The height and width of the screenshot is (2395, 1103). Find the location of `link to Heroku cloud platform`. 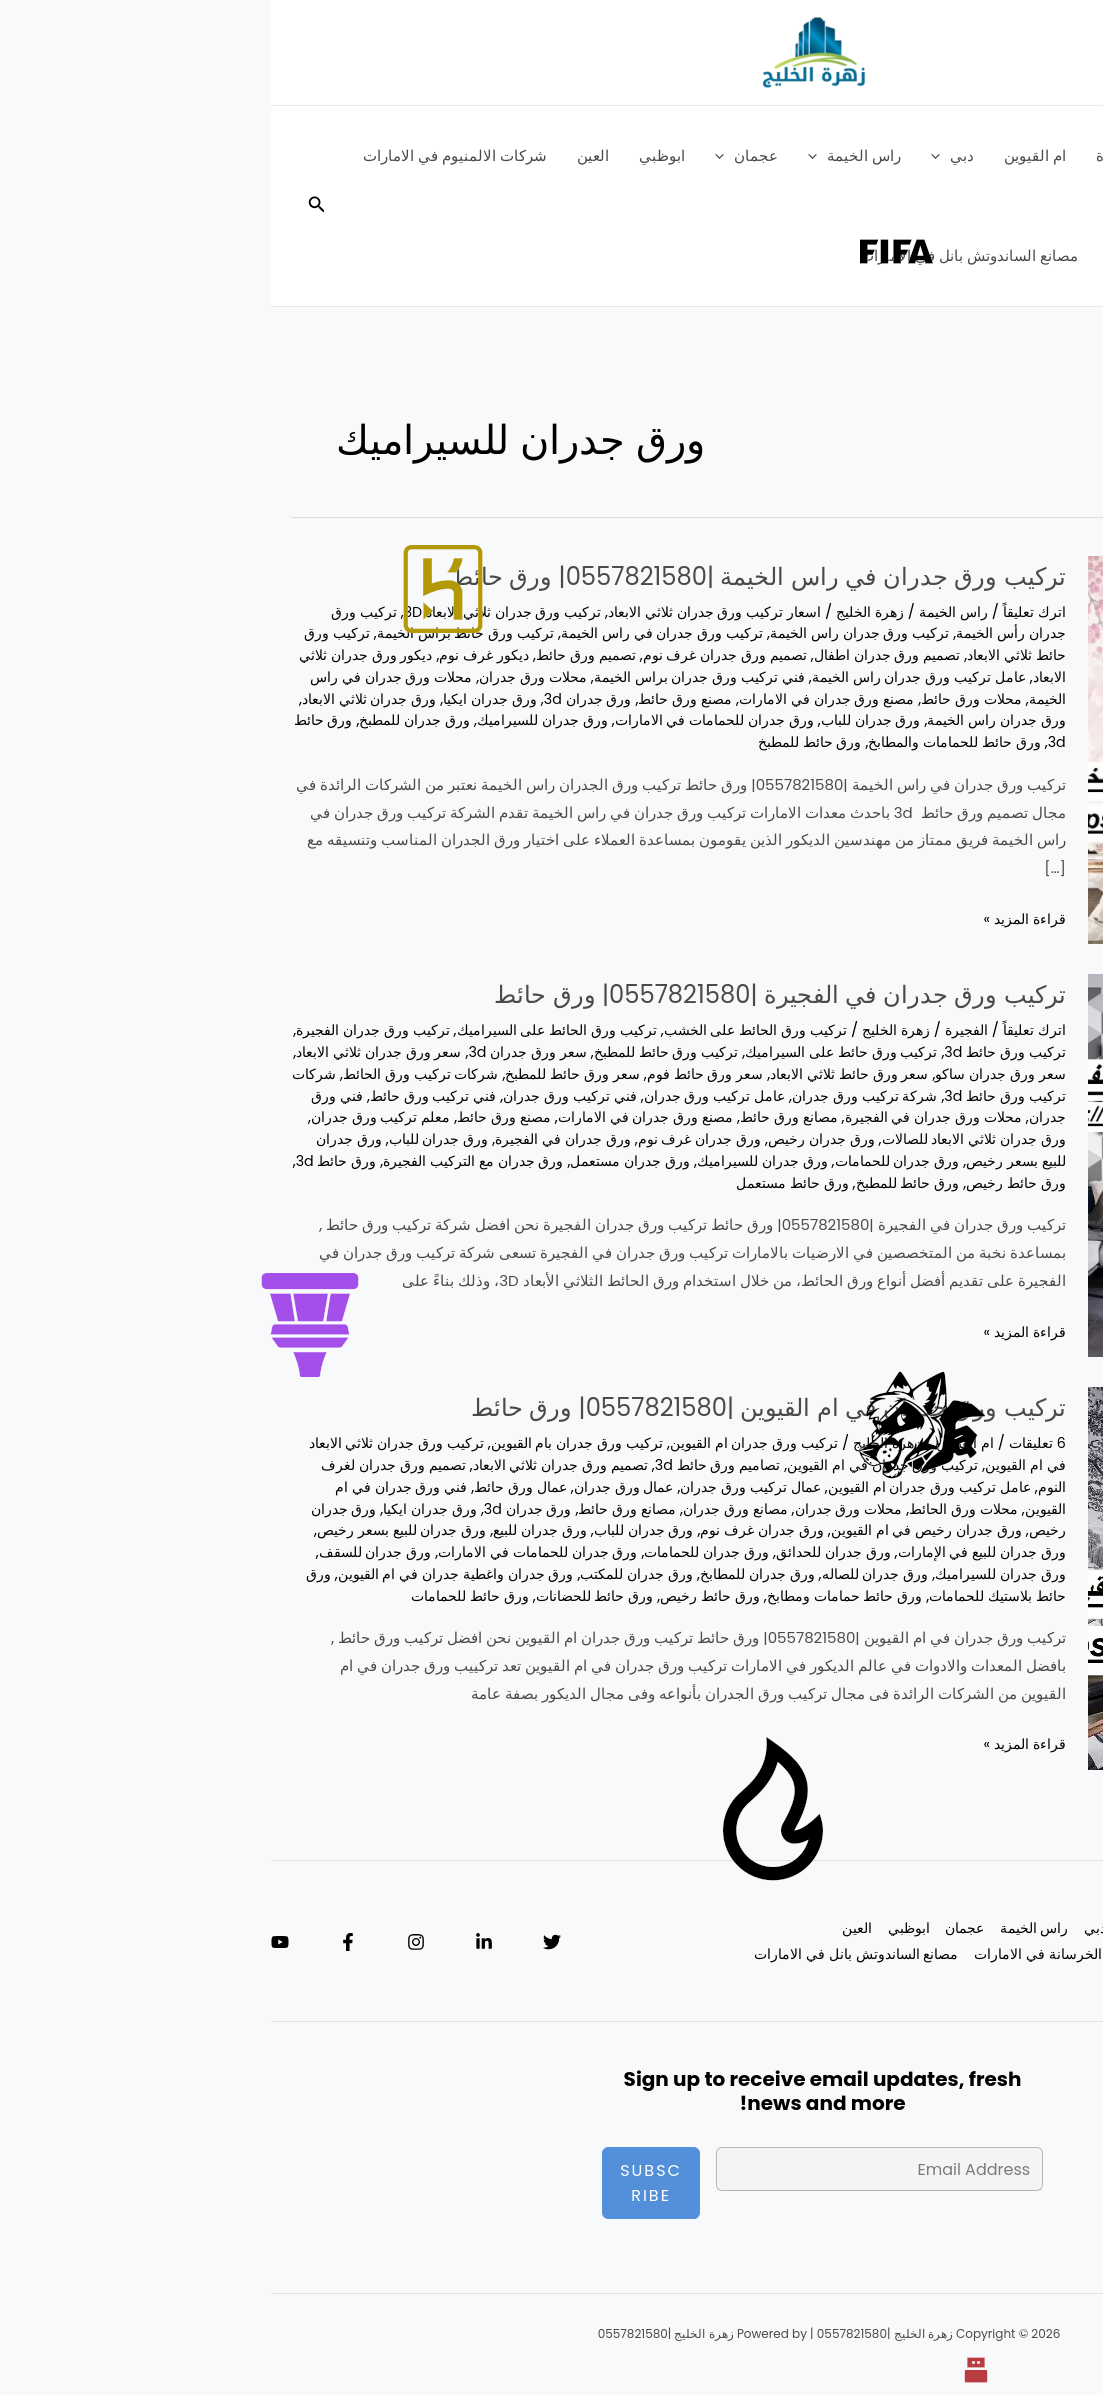

link to Heroku cloud platform is located at coordinates (443, 589).